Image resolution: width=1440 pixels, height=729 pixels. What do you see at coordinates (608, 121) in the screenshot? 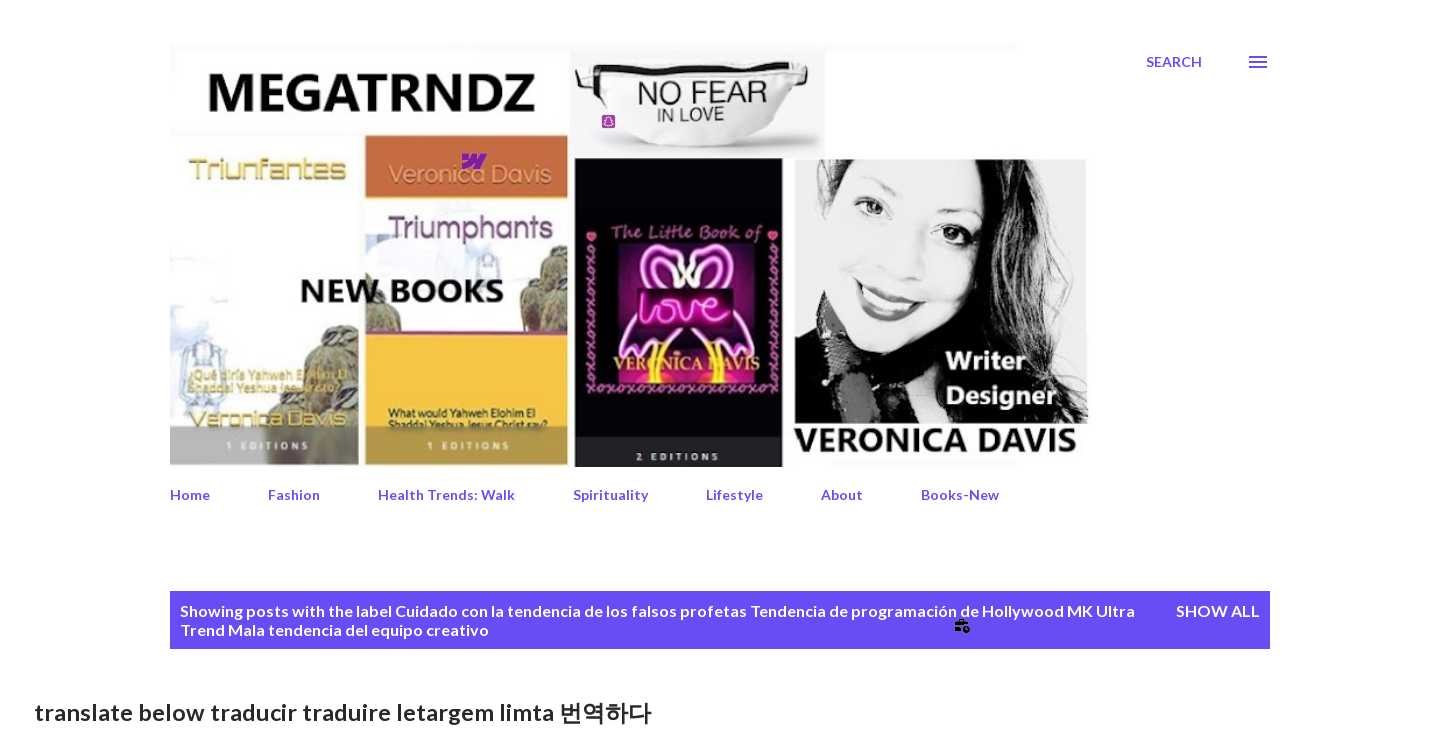
I see `open Snapchat app` at bounding box center [608, 121].